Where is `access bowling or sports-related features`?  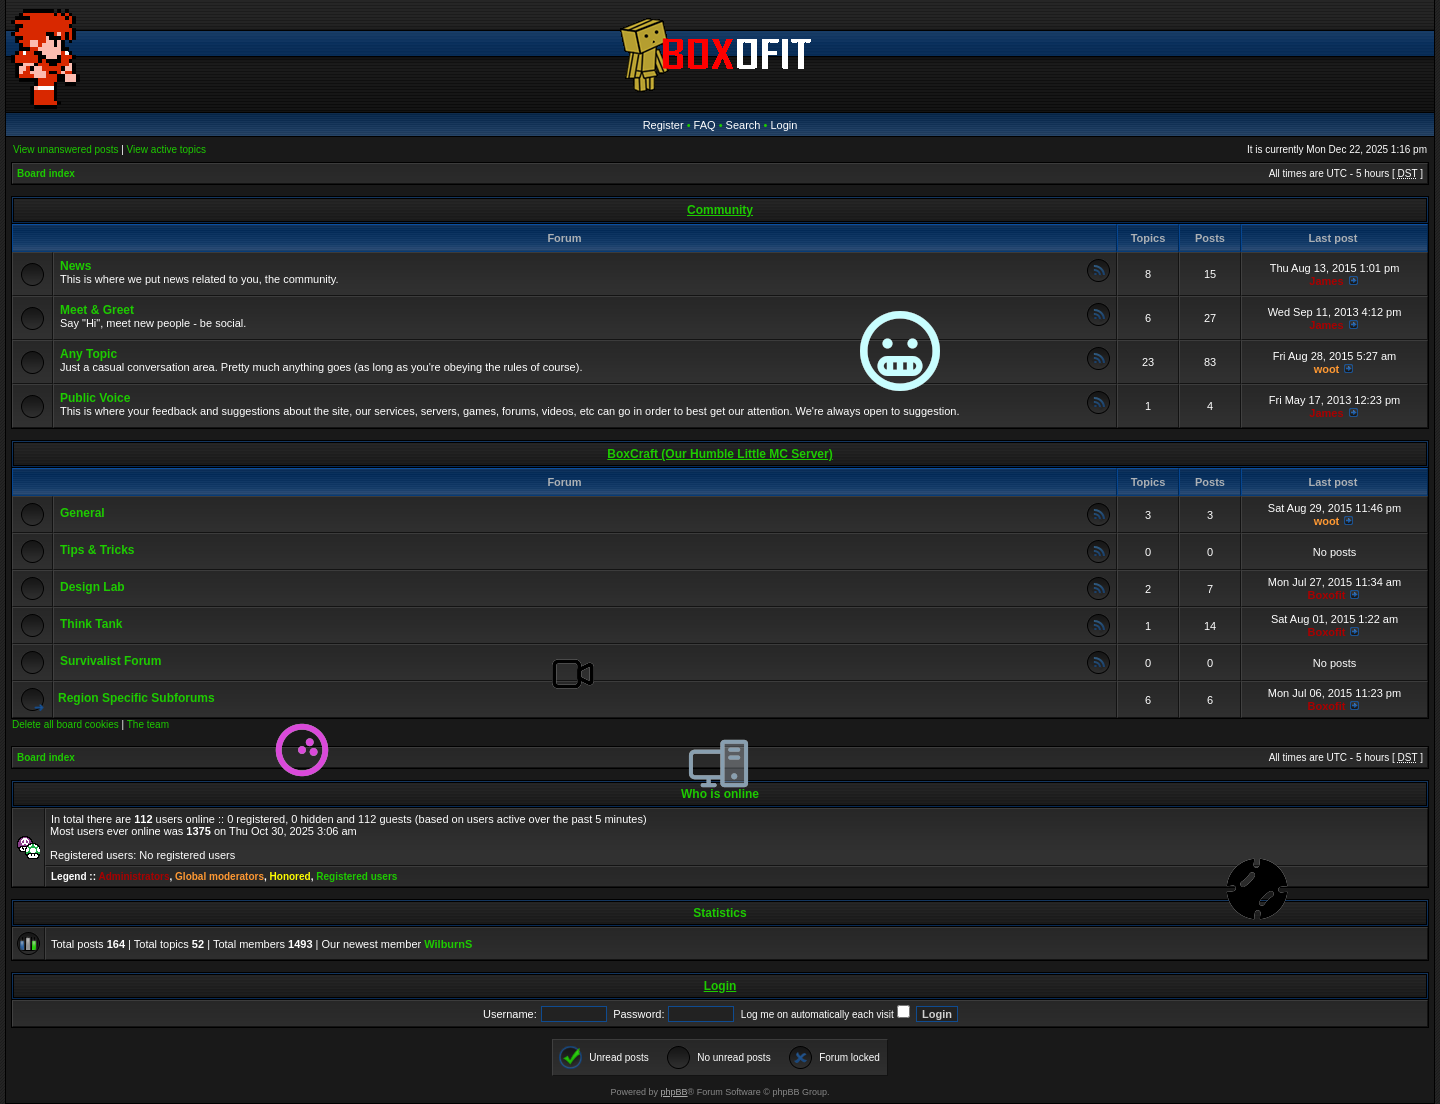 access bowling or sports-related features is located at coordinates (302, 750).